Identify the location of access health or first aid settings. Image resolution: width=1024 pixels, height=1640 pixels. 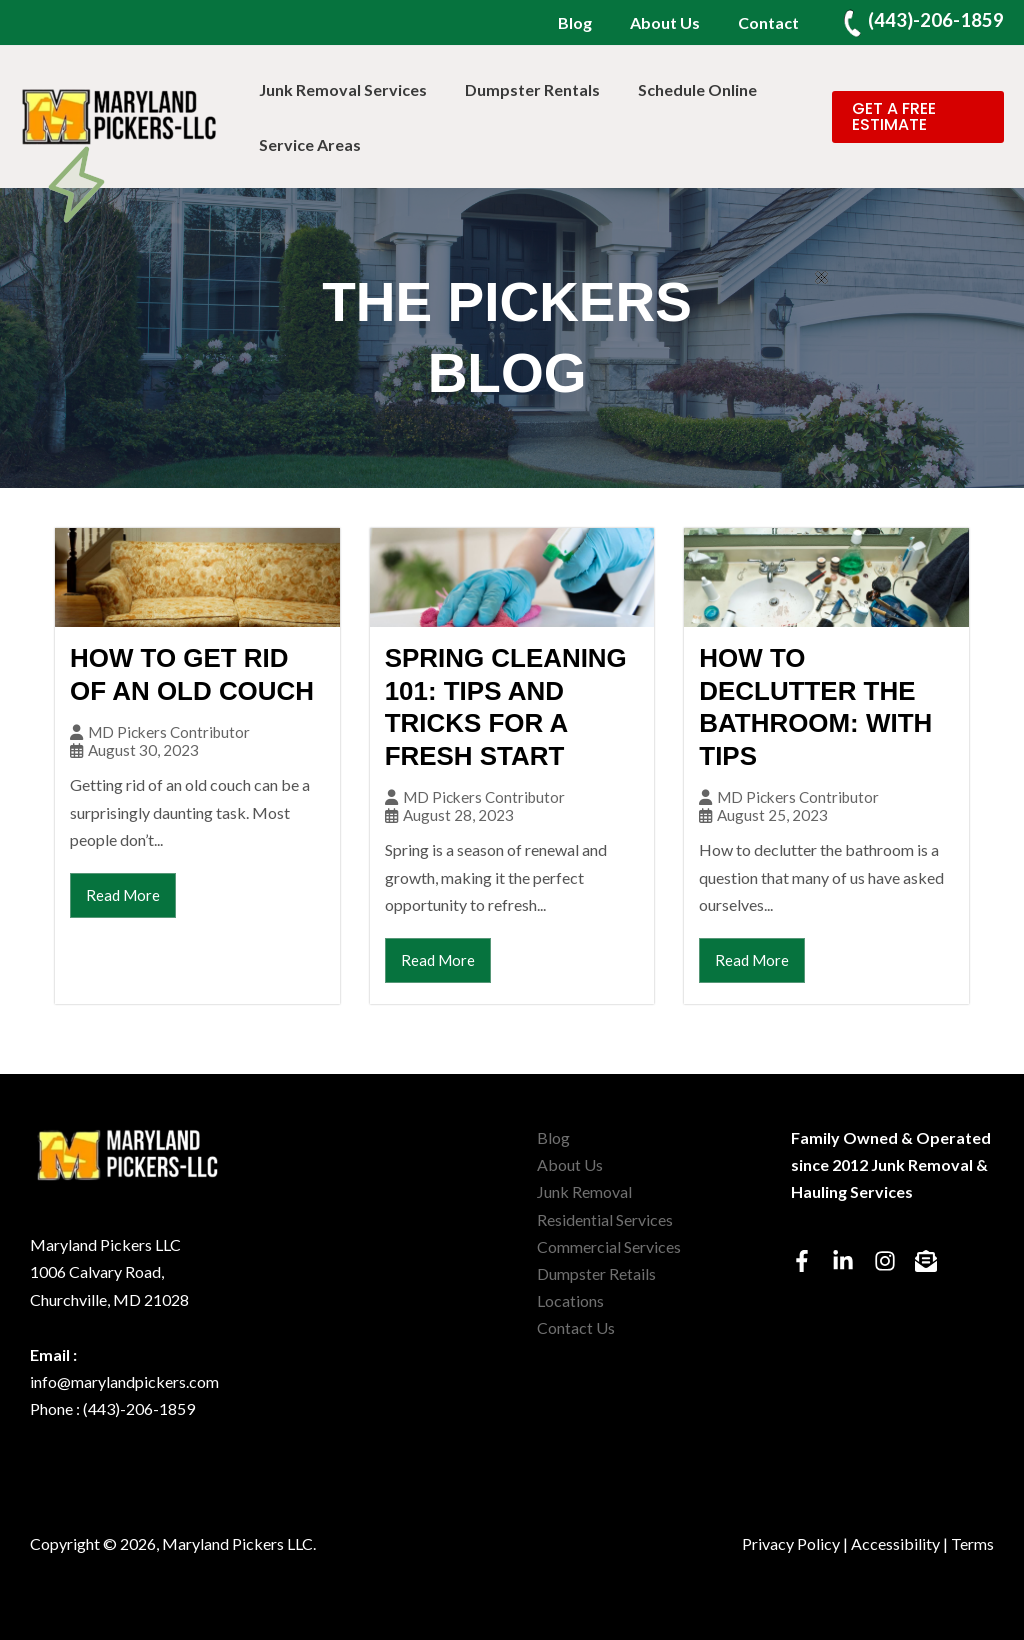
(821, 277).